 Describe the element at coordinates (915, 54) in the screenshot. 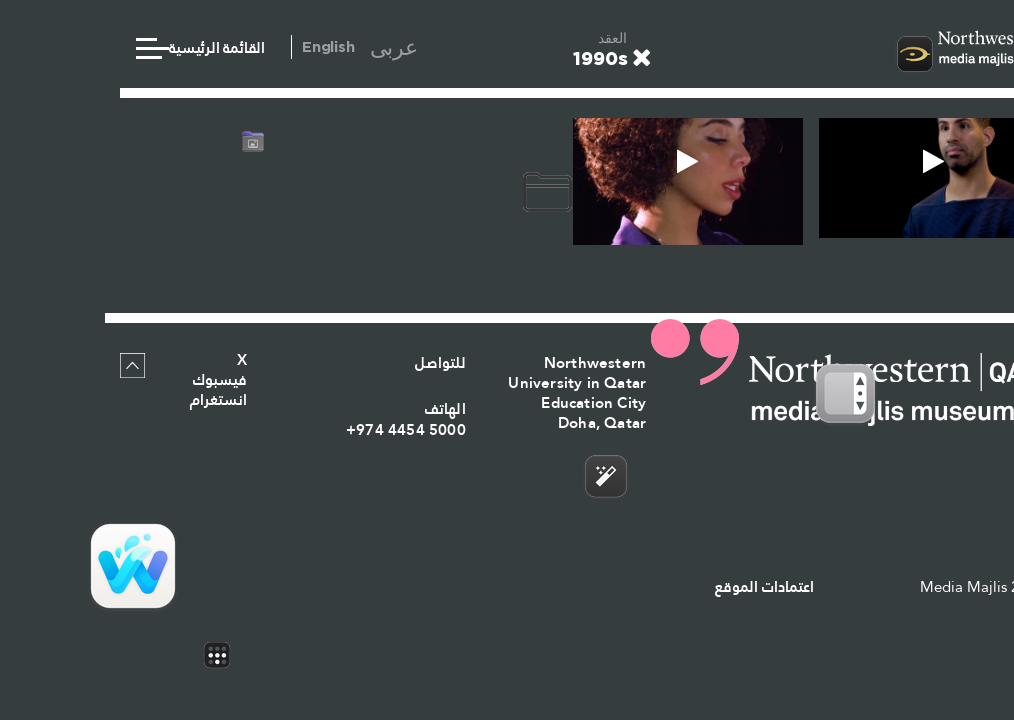

I see `open the halo app` at that location.